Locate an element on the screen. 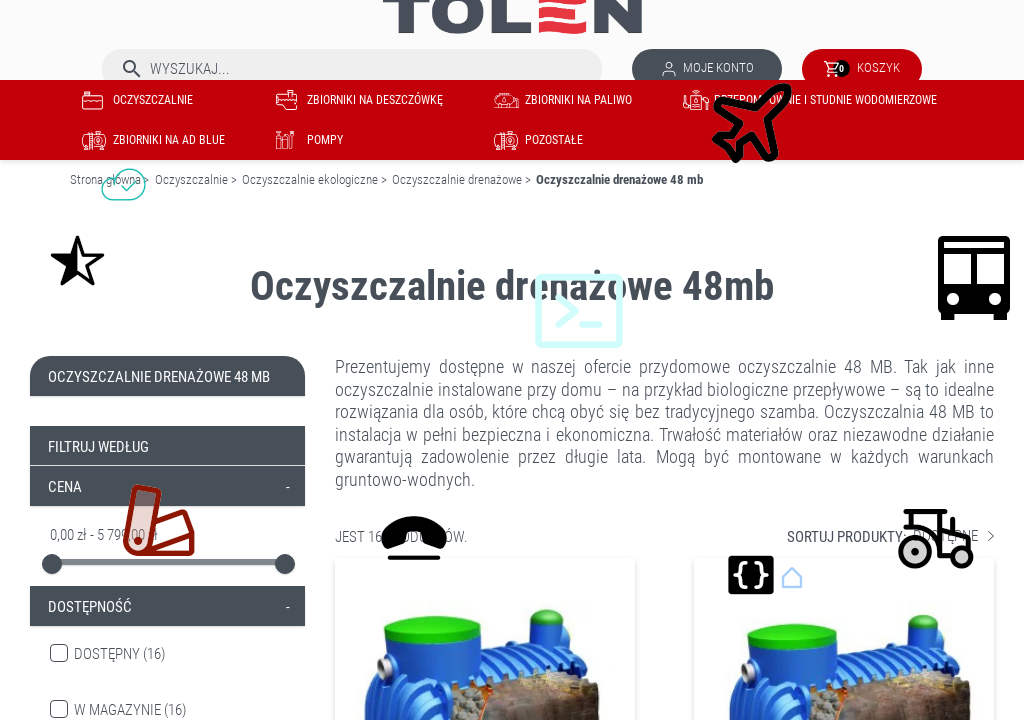  access farming or agricultural features is located at coordinates (934, 537).